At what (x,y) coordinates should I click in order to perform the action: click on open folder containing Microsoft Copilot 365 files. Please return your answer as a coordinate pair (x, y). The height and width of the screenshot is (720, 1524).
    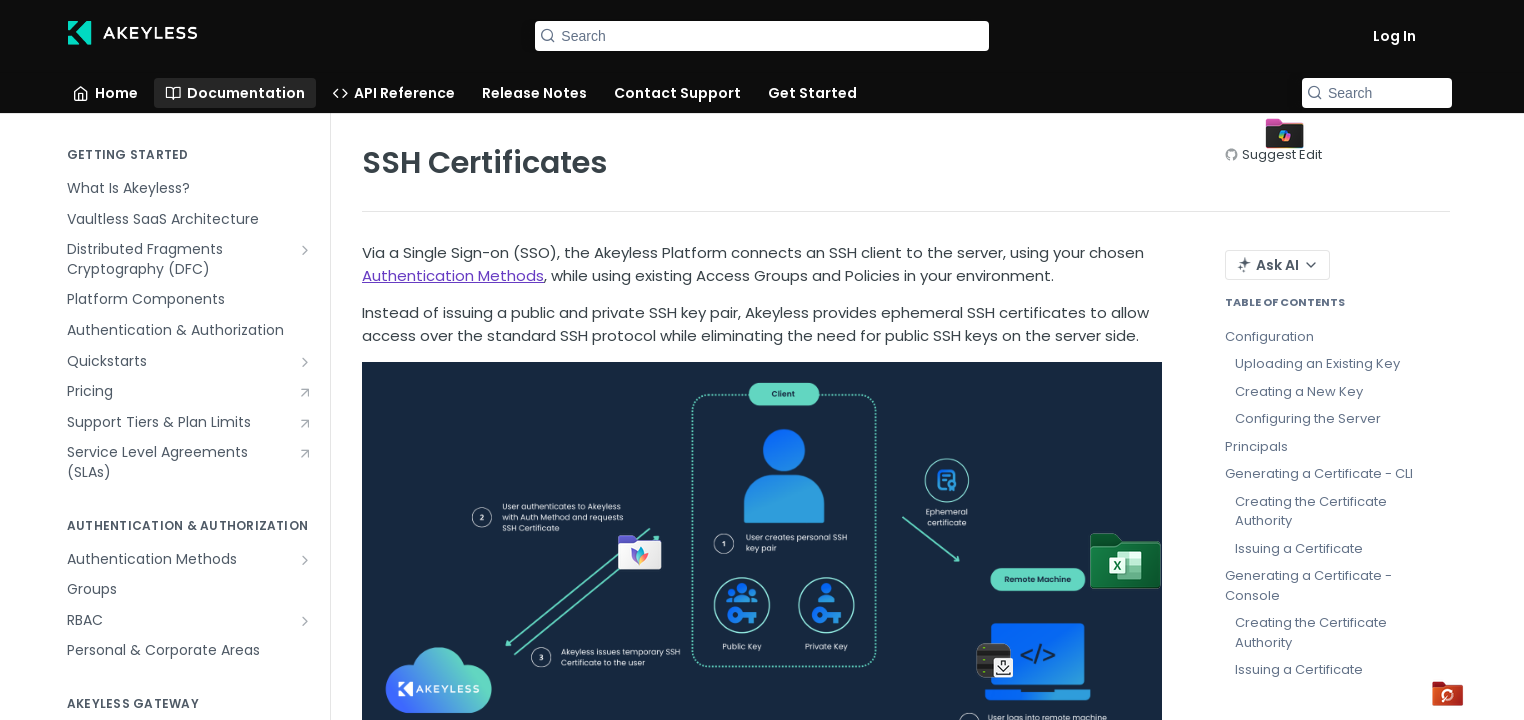
    Looking at the image, I should click on (1284, 134).